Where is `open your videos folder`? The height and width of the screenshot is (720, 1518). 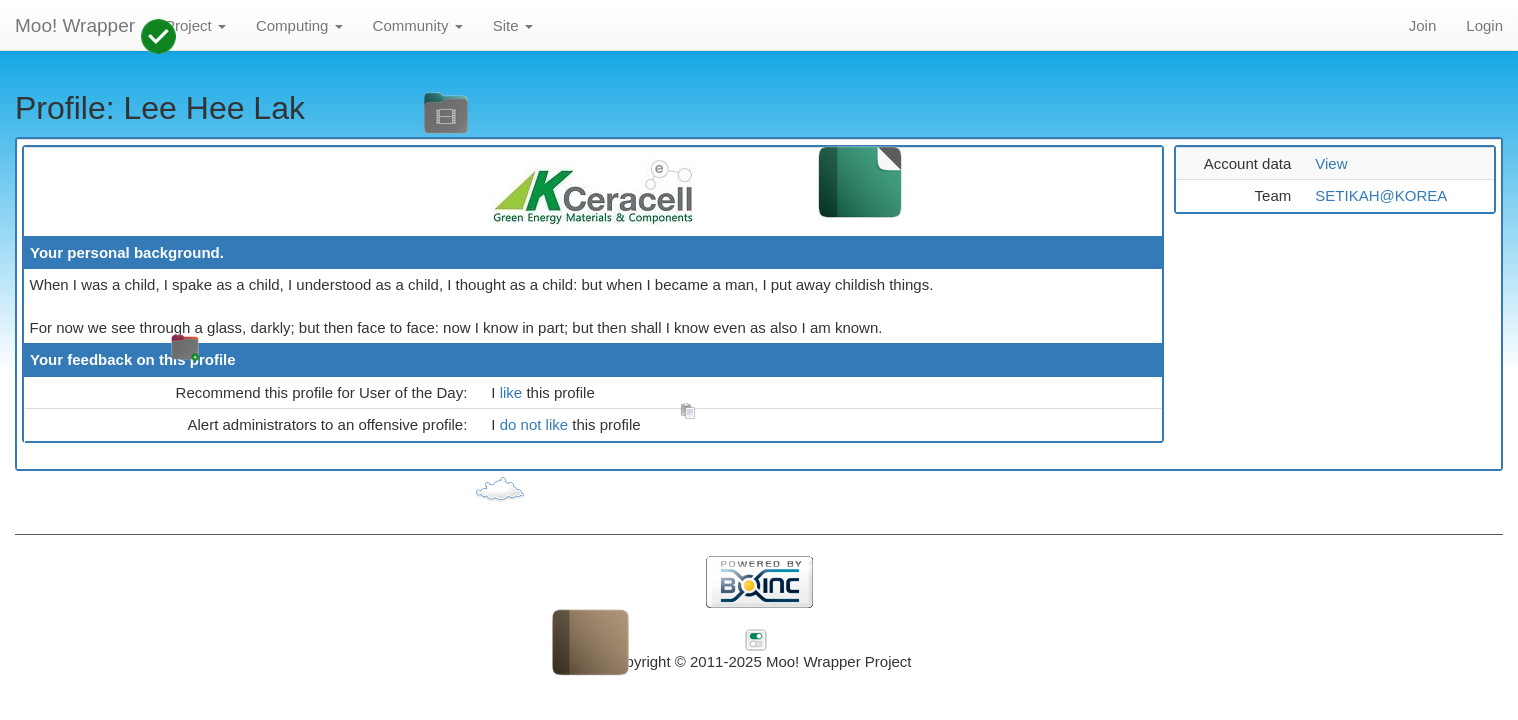
open your videos folder is located at coordinates (446, 113).